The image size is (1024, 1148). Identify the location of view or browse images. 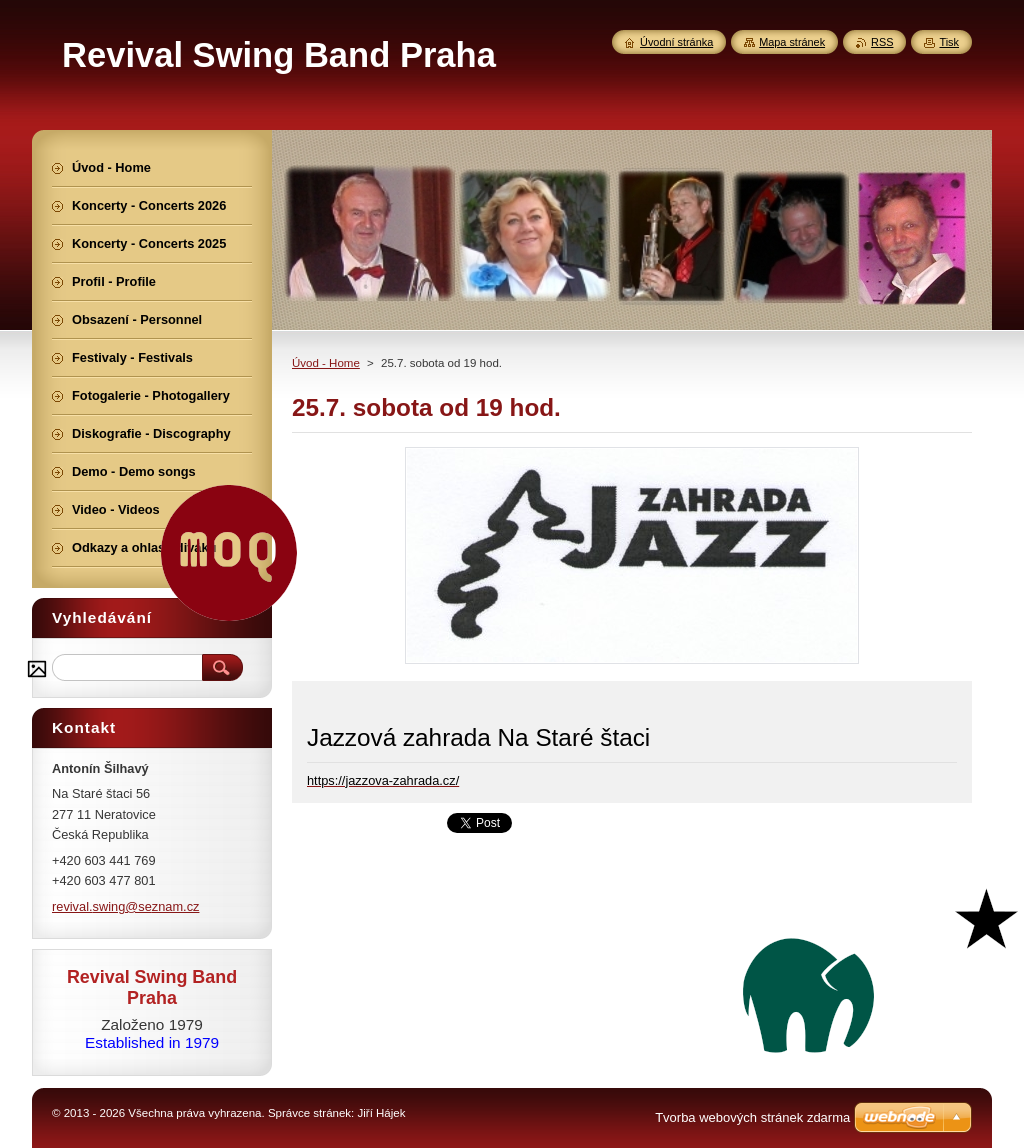
(37, 669).